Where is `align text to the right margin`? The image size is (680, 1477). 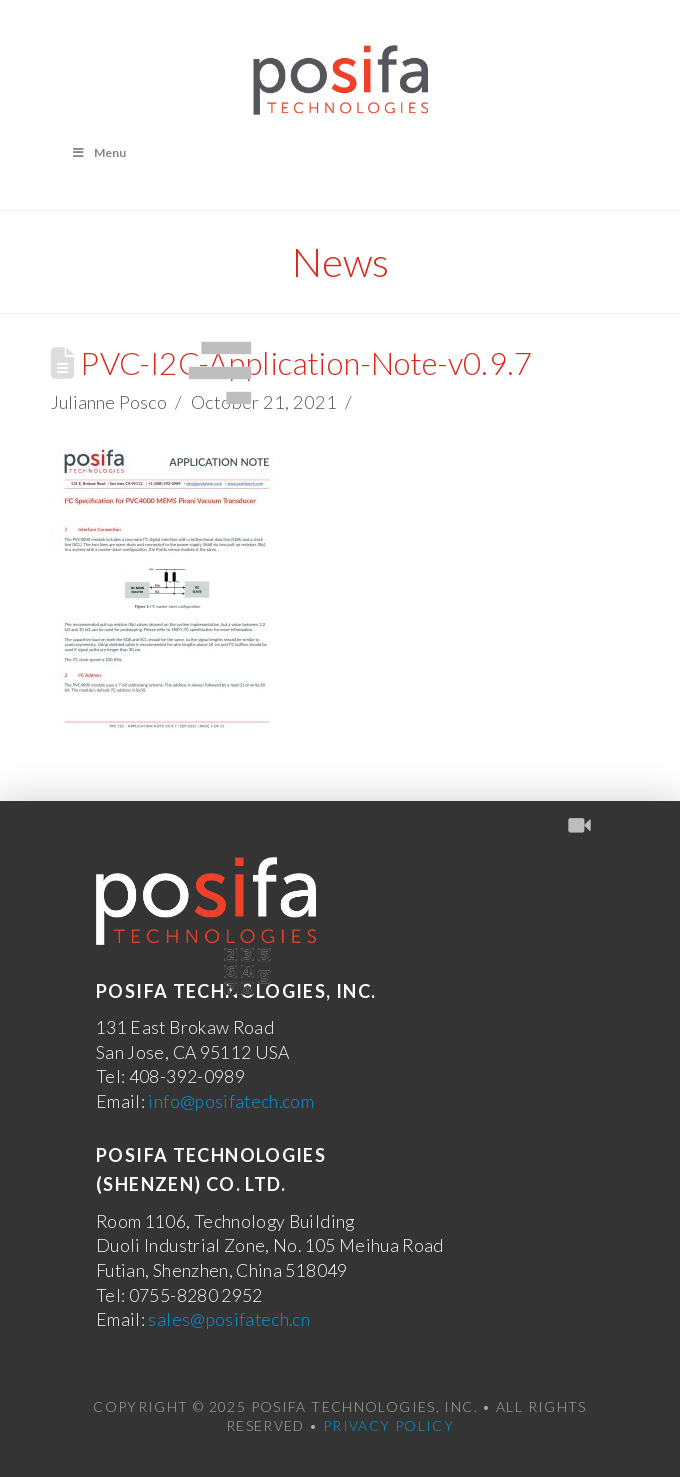
align text to the right margin is located at coordinates (220, 373).